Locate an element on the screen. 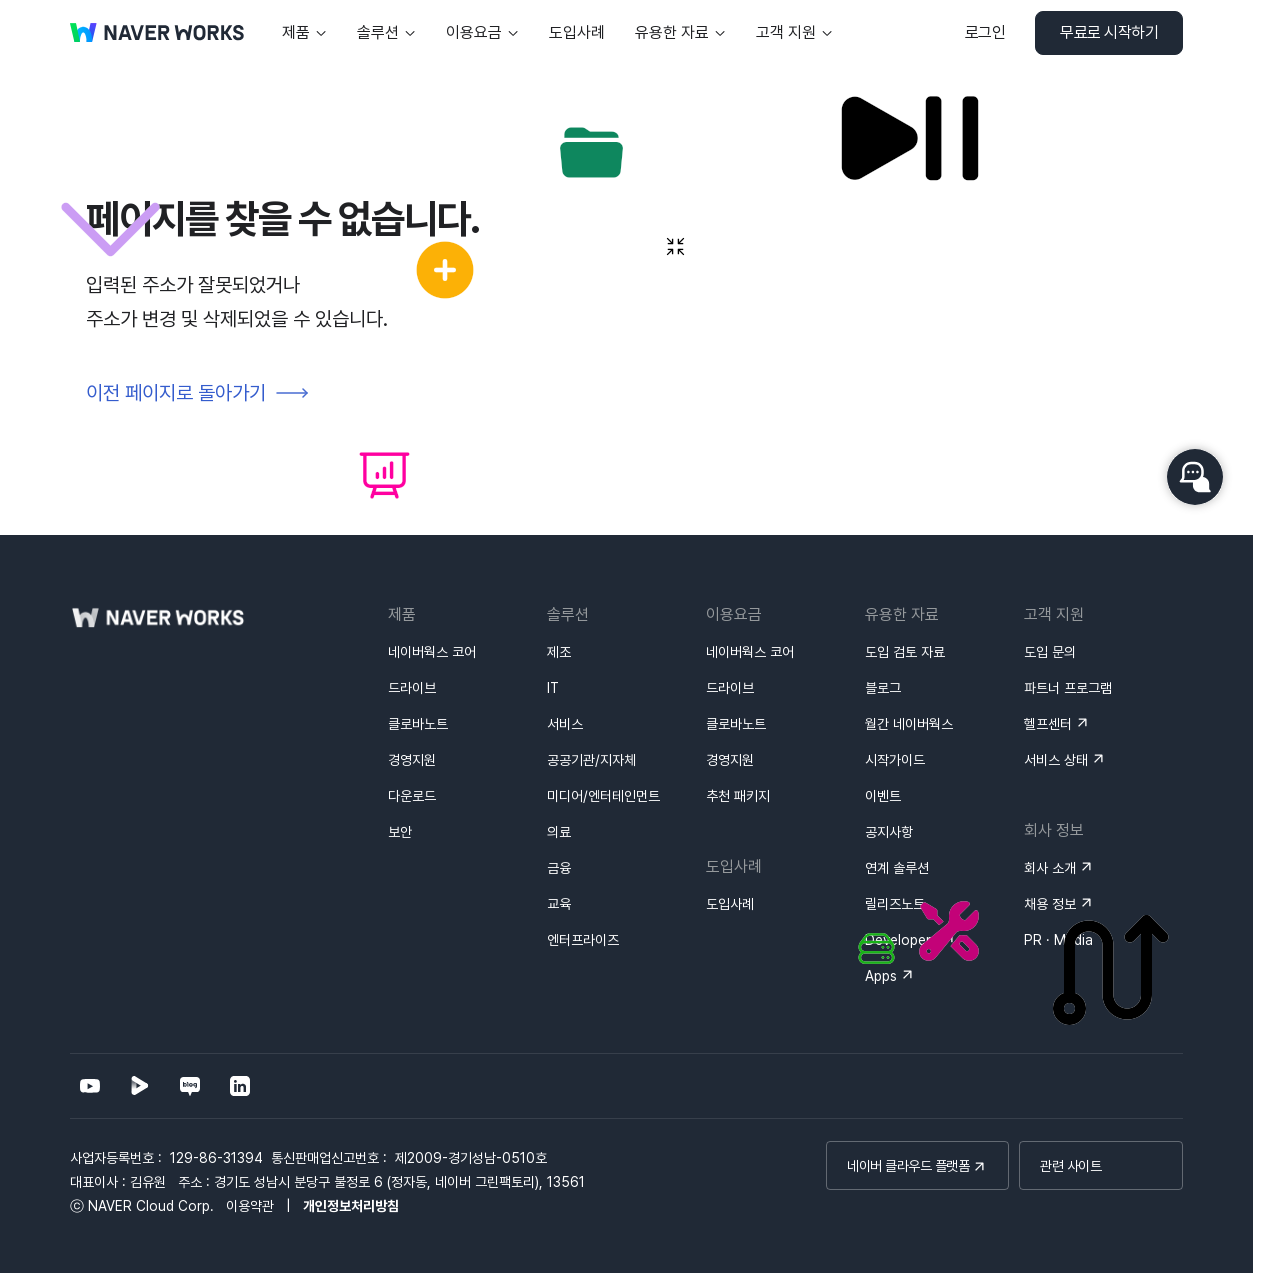 Image resolution: width=1268 pixels, height=1273 pixels. expand a dropdown menu or section is located at coordinates (110, 229).